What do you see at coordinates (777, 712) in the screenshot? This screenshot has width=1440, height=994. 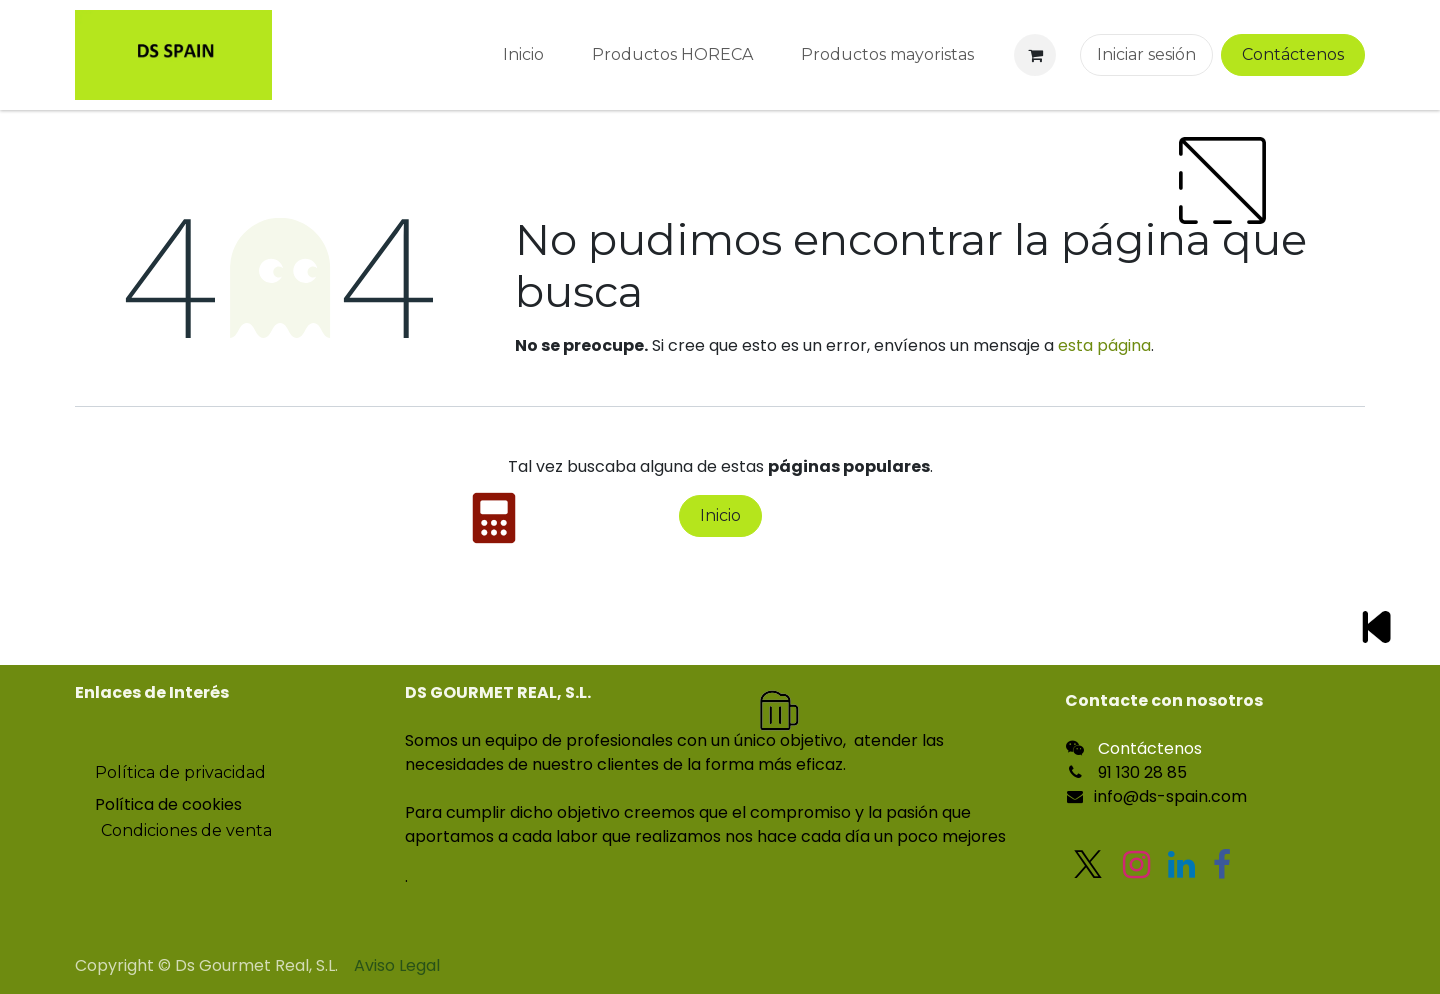 I see `view nearby bars or breweries` at bounding box center [777, 712].